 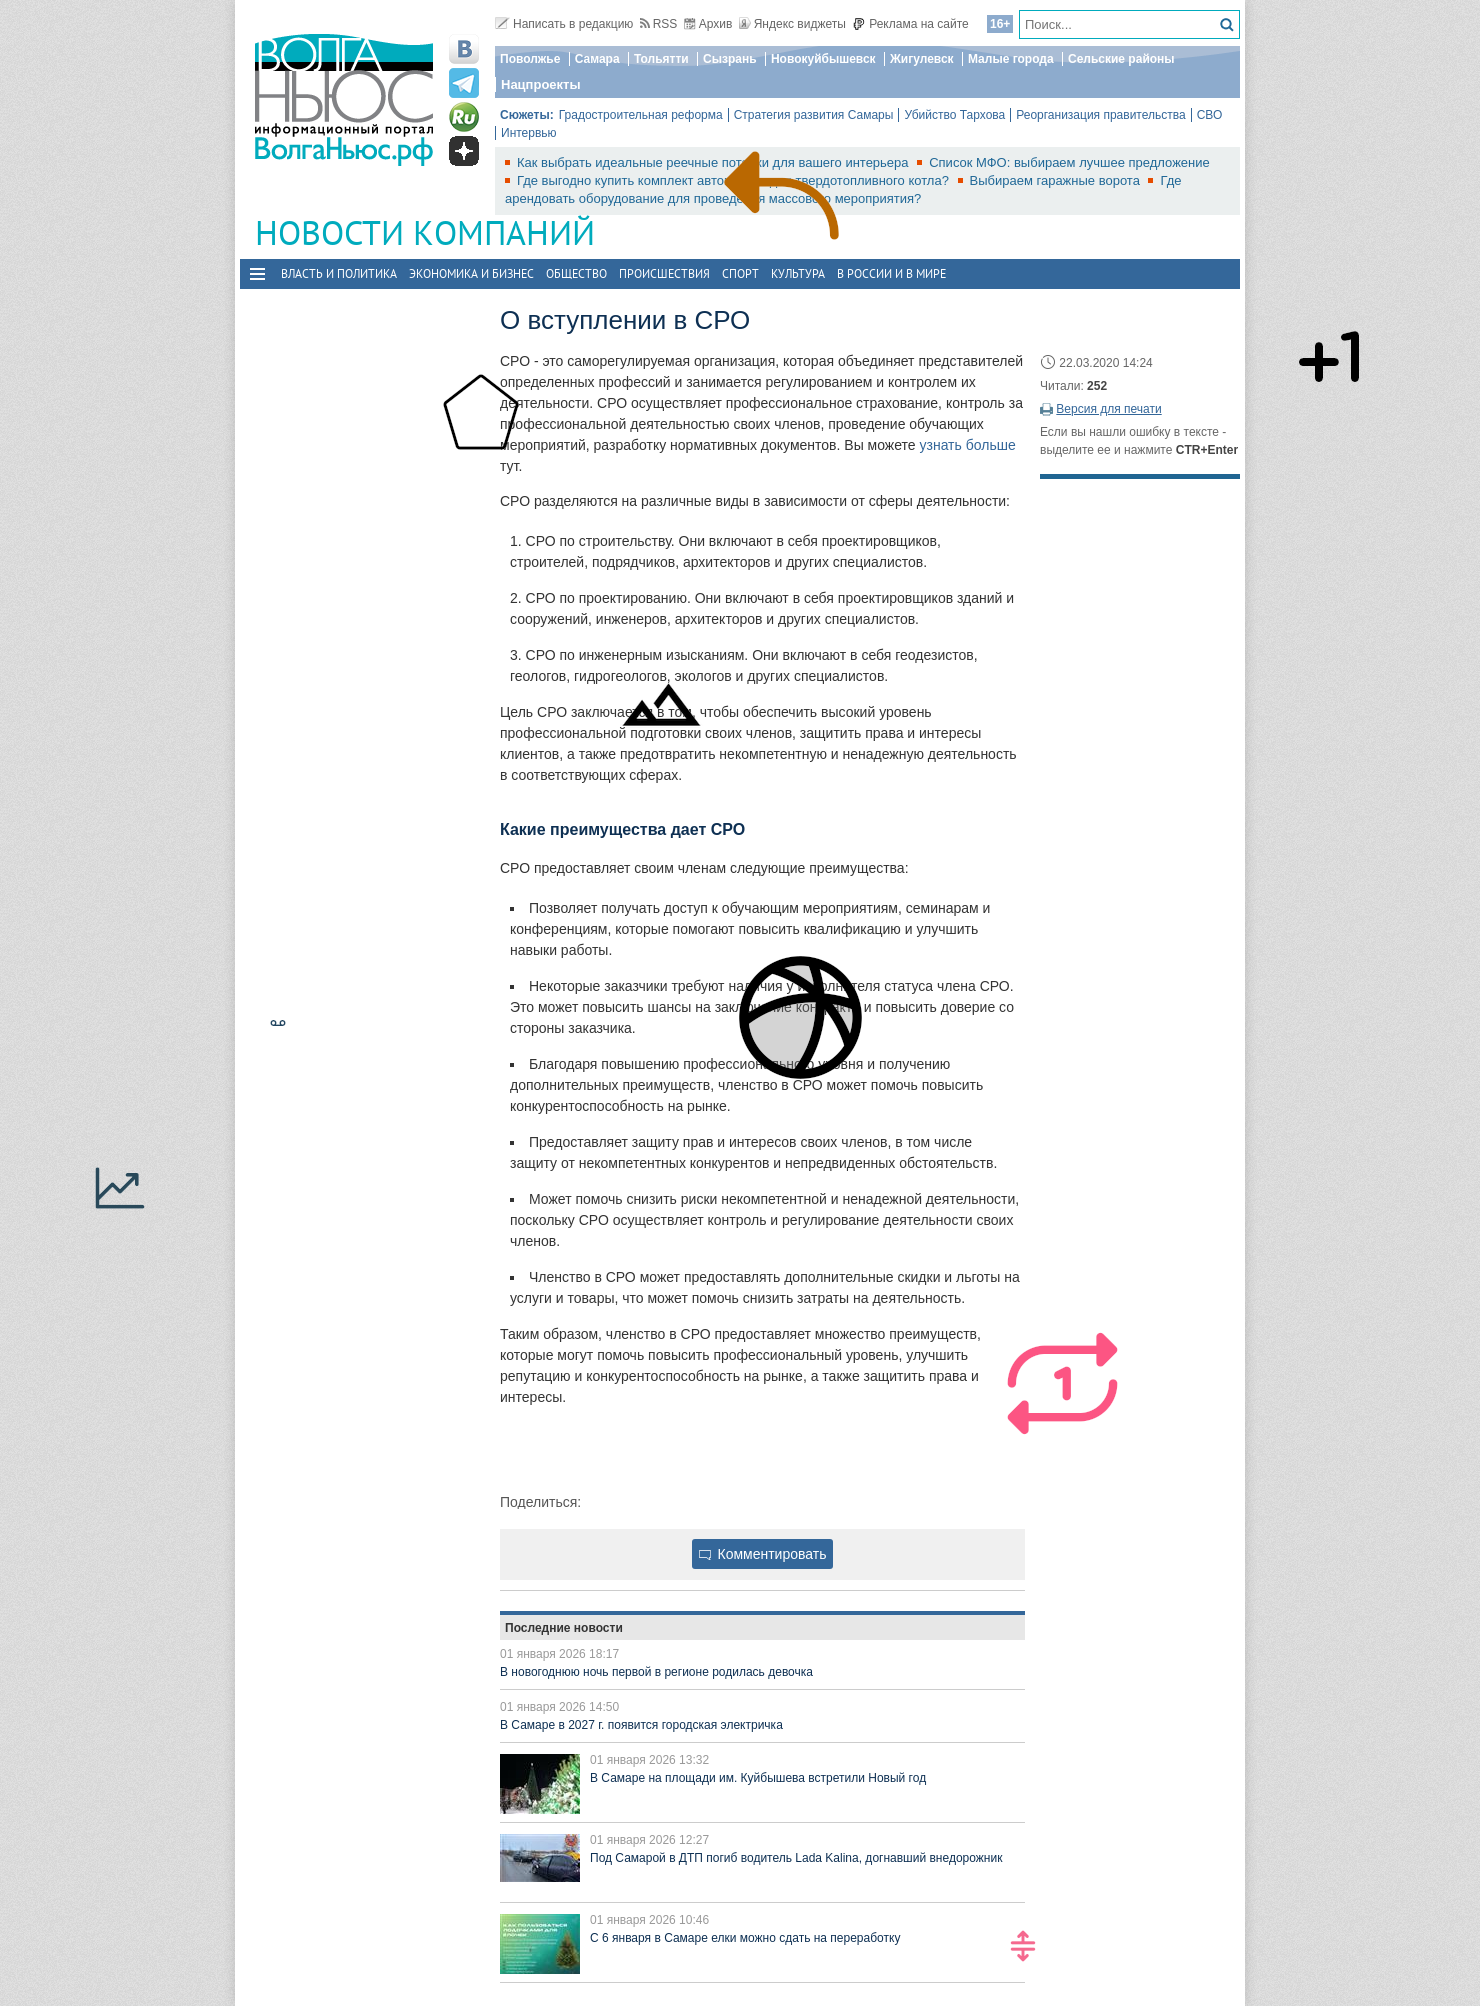 What do you see at coordinates (481, 415) in the screenshot?
I see `a pentagon shape indicator` at bounding box center [481, 415].